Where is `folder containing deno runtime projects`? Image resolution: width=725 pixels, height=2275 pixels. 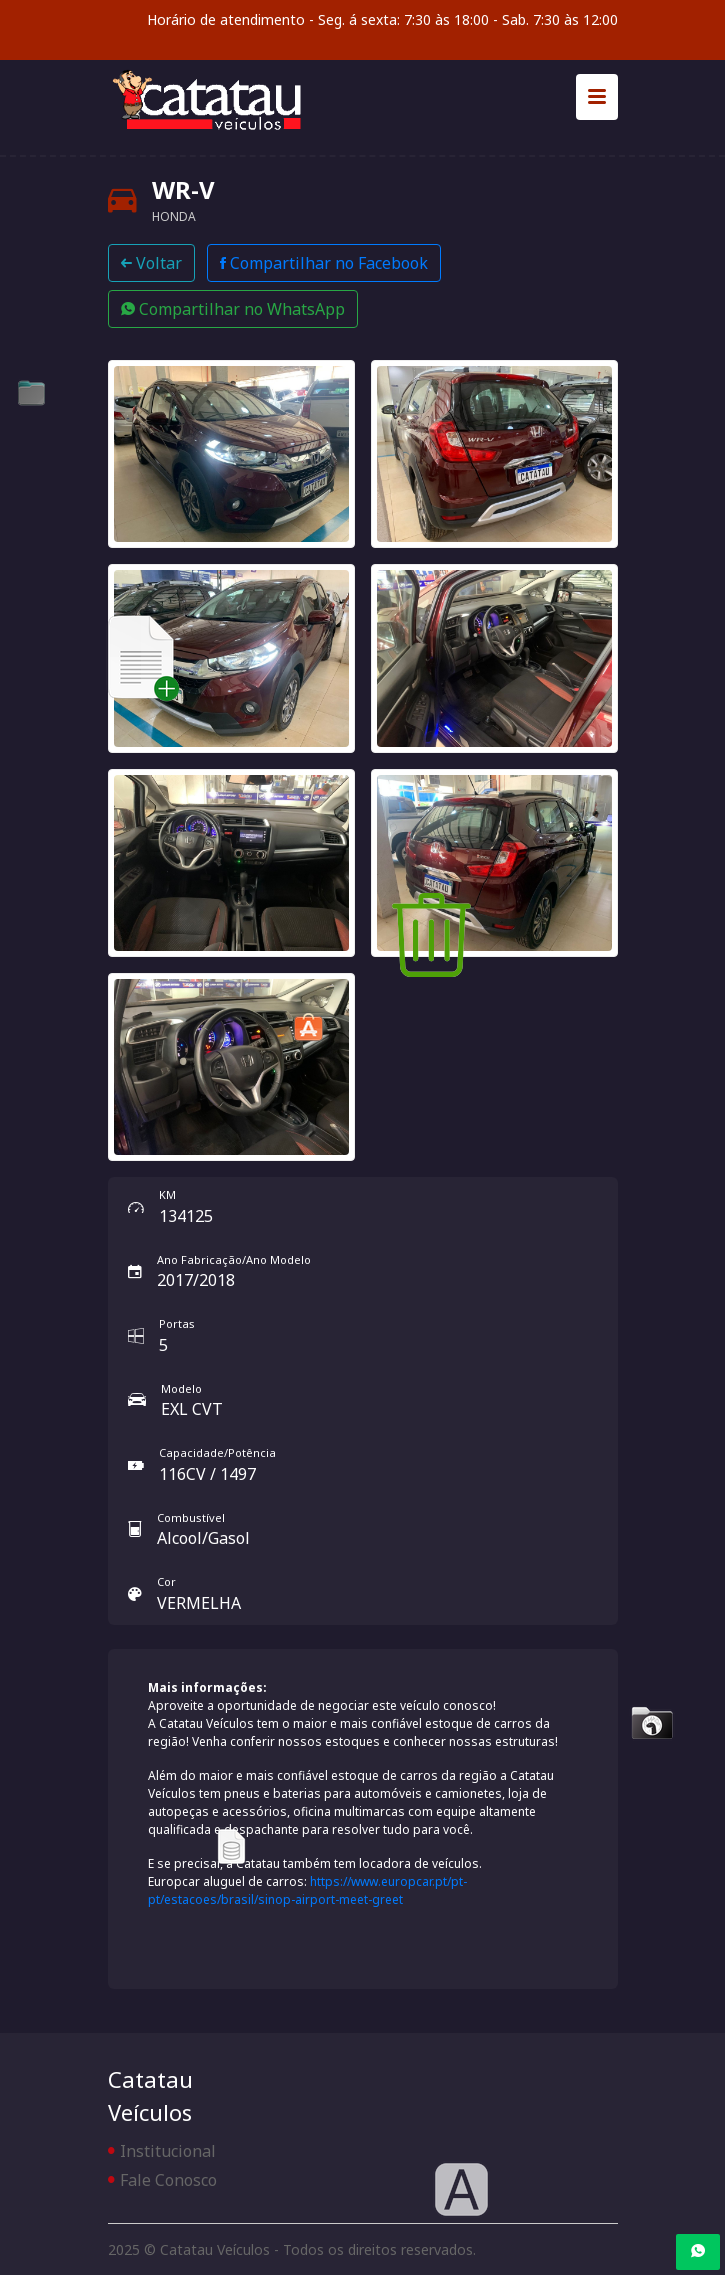 folder containing deno runtime projects is located at coordinates (652, 1724).